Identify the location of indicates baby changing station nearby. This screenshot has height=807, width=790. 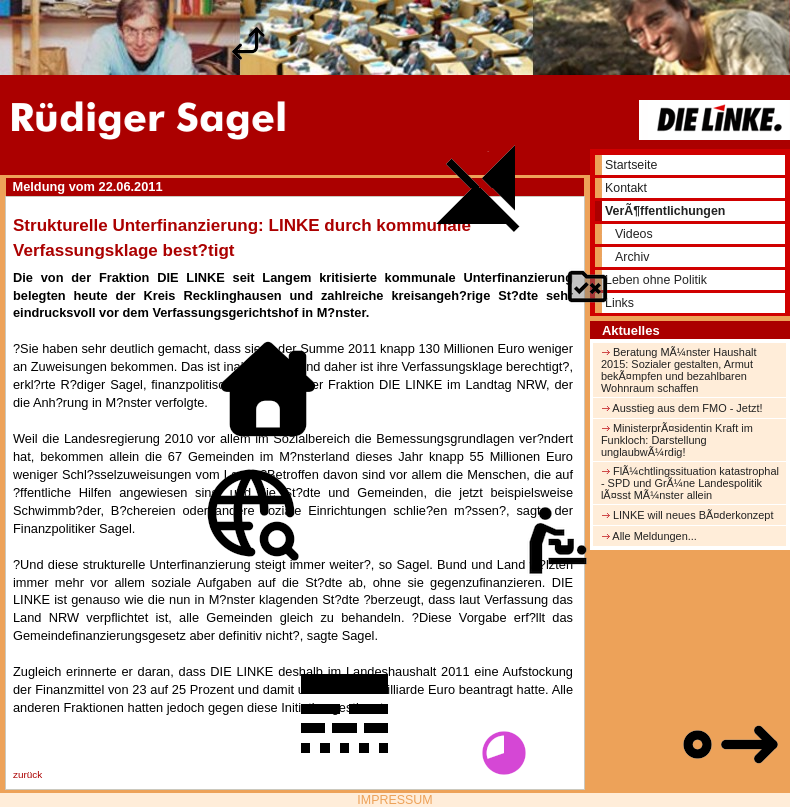
(558, 542).